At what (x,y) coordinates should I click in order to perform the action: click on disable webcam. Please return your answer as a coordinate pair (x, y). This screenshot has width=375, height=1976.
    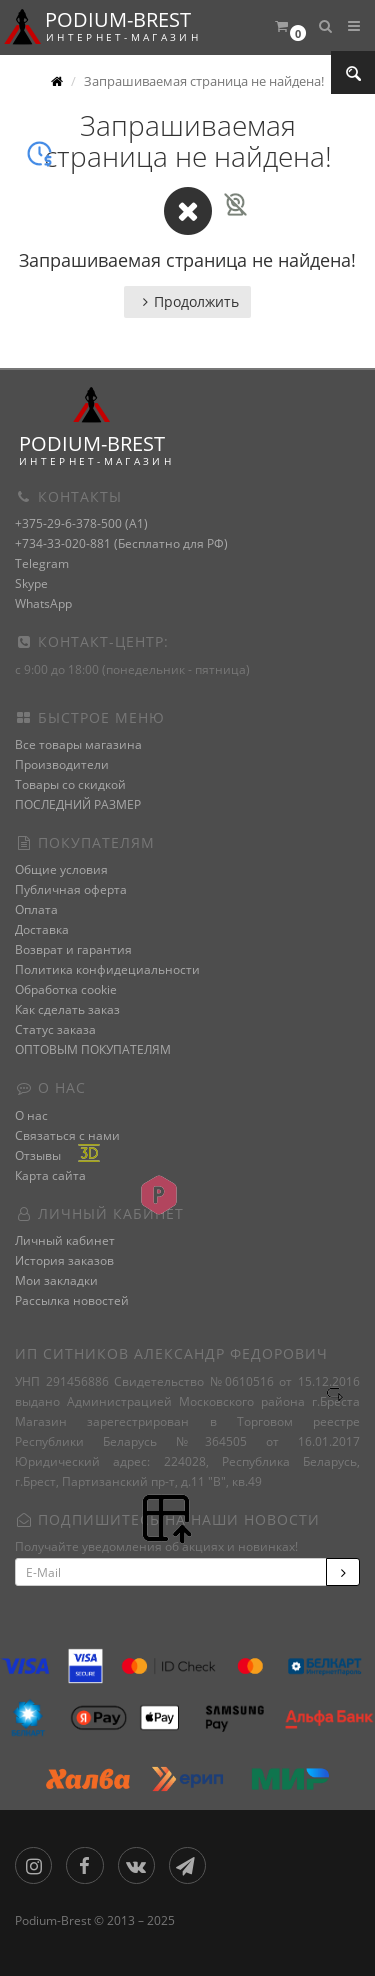
    Looking at the image, I should click on (235, 204).